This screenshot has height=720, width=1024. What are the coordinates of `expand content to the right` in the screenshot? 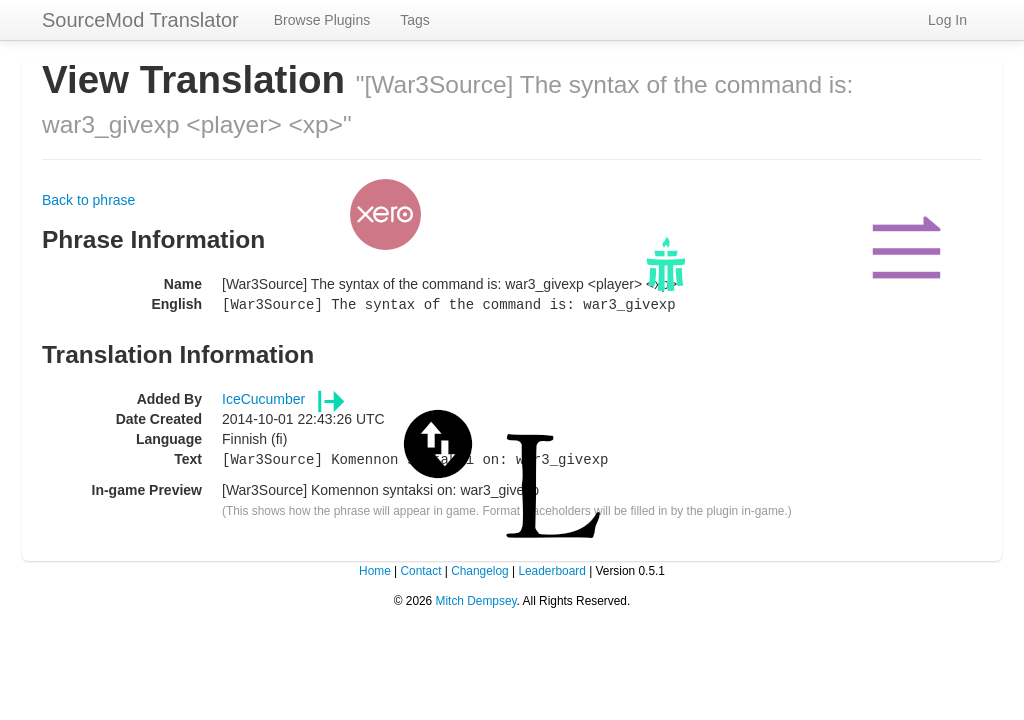 It's located at (330, 401).